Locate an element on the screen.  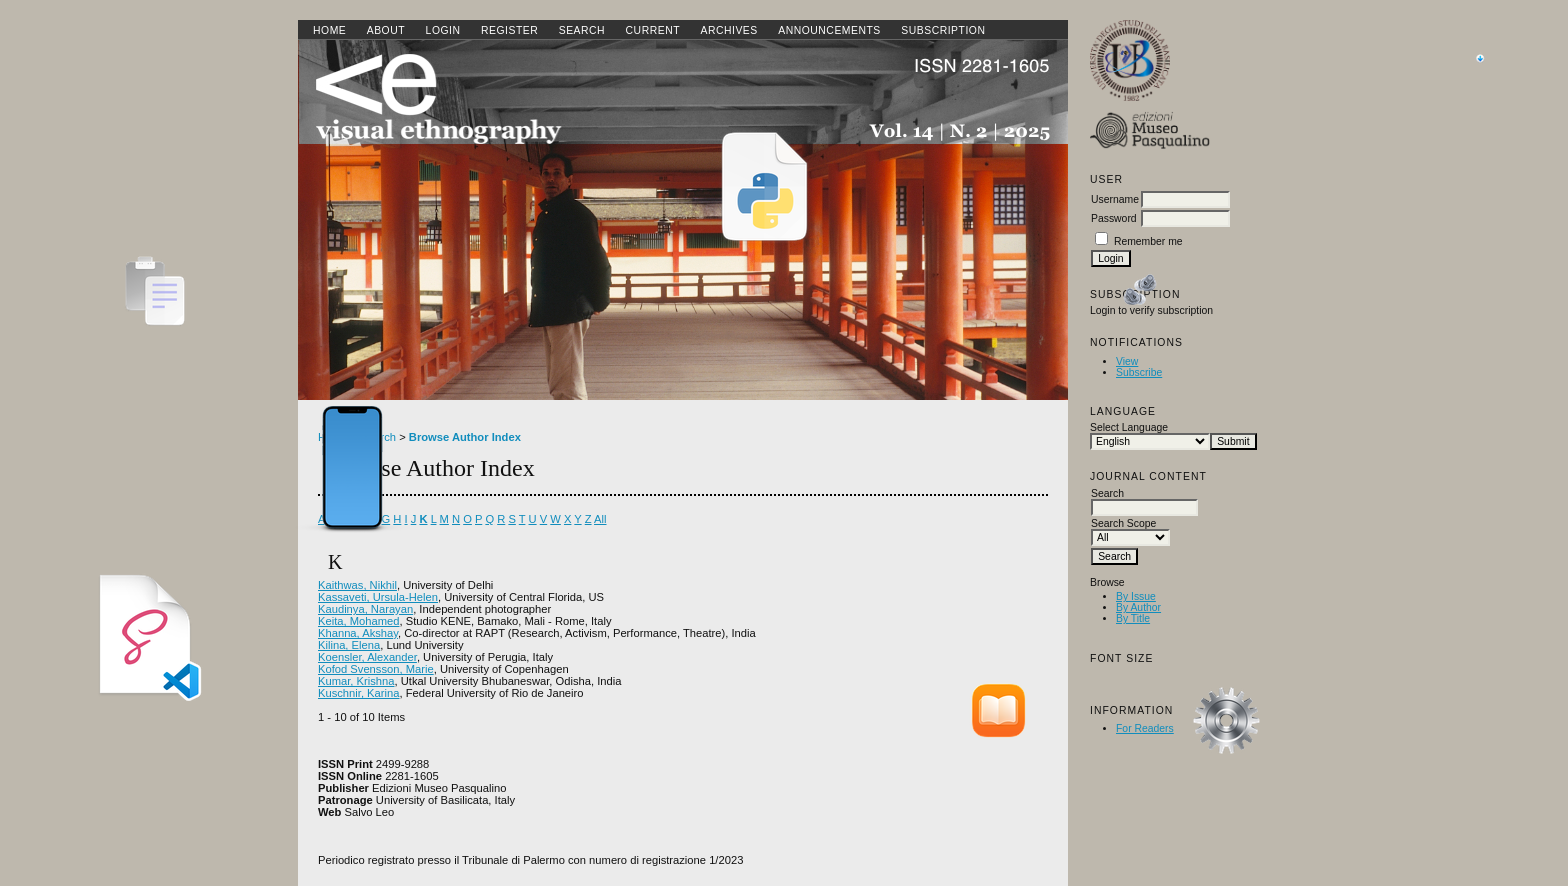
access behavior settings in the media library is located at coordinates (1226, 720).